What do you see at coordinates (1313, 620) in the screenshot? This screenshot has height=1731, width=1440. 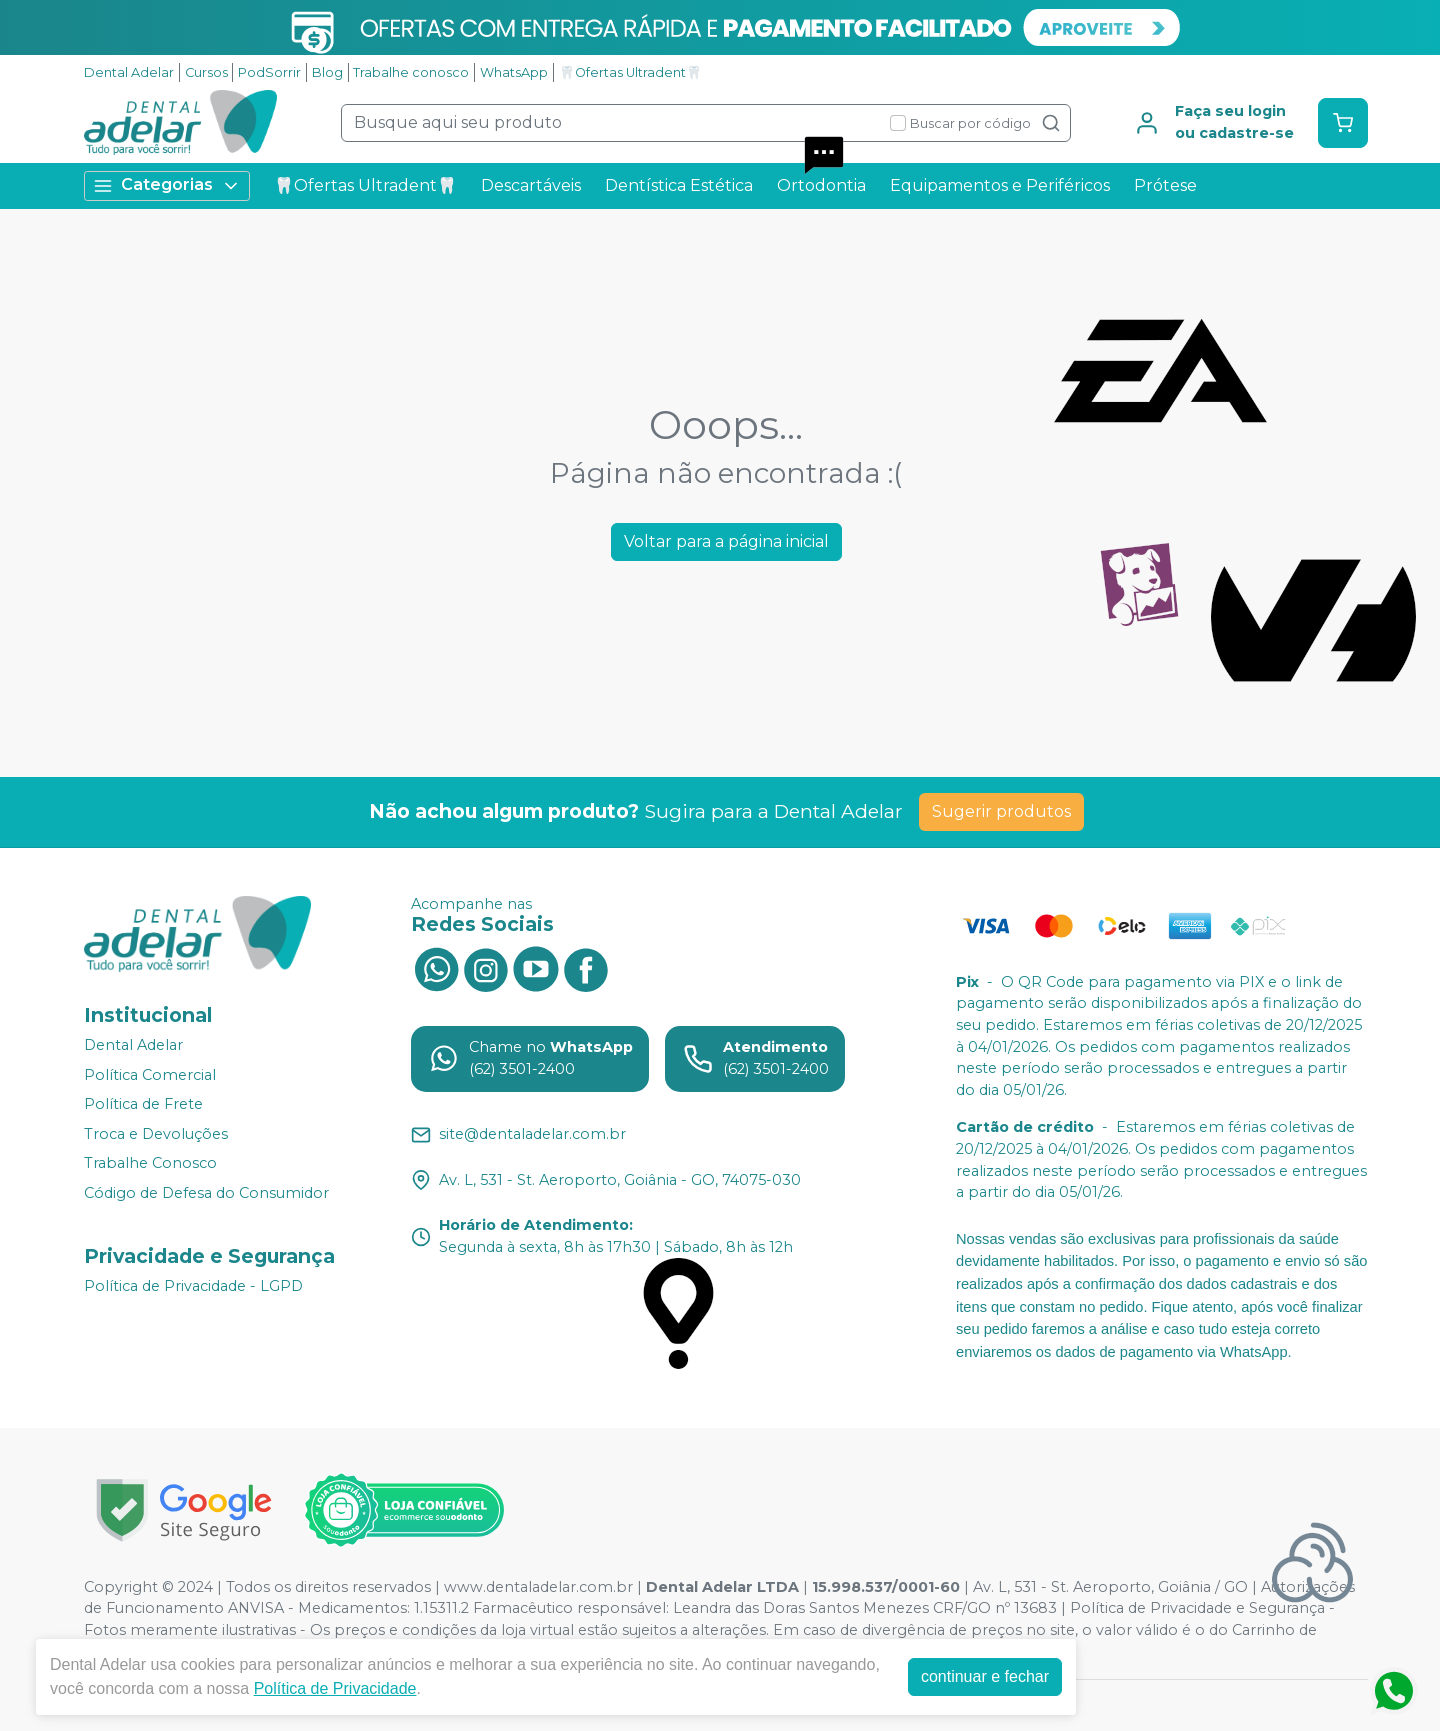 I see `OVH cloud hosting services logo` at bounding box center [1313, 620].